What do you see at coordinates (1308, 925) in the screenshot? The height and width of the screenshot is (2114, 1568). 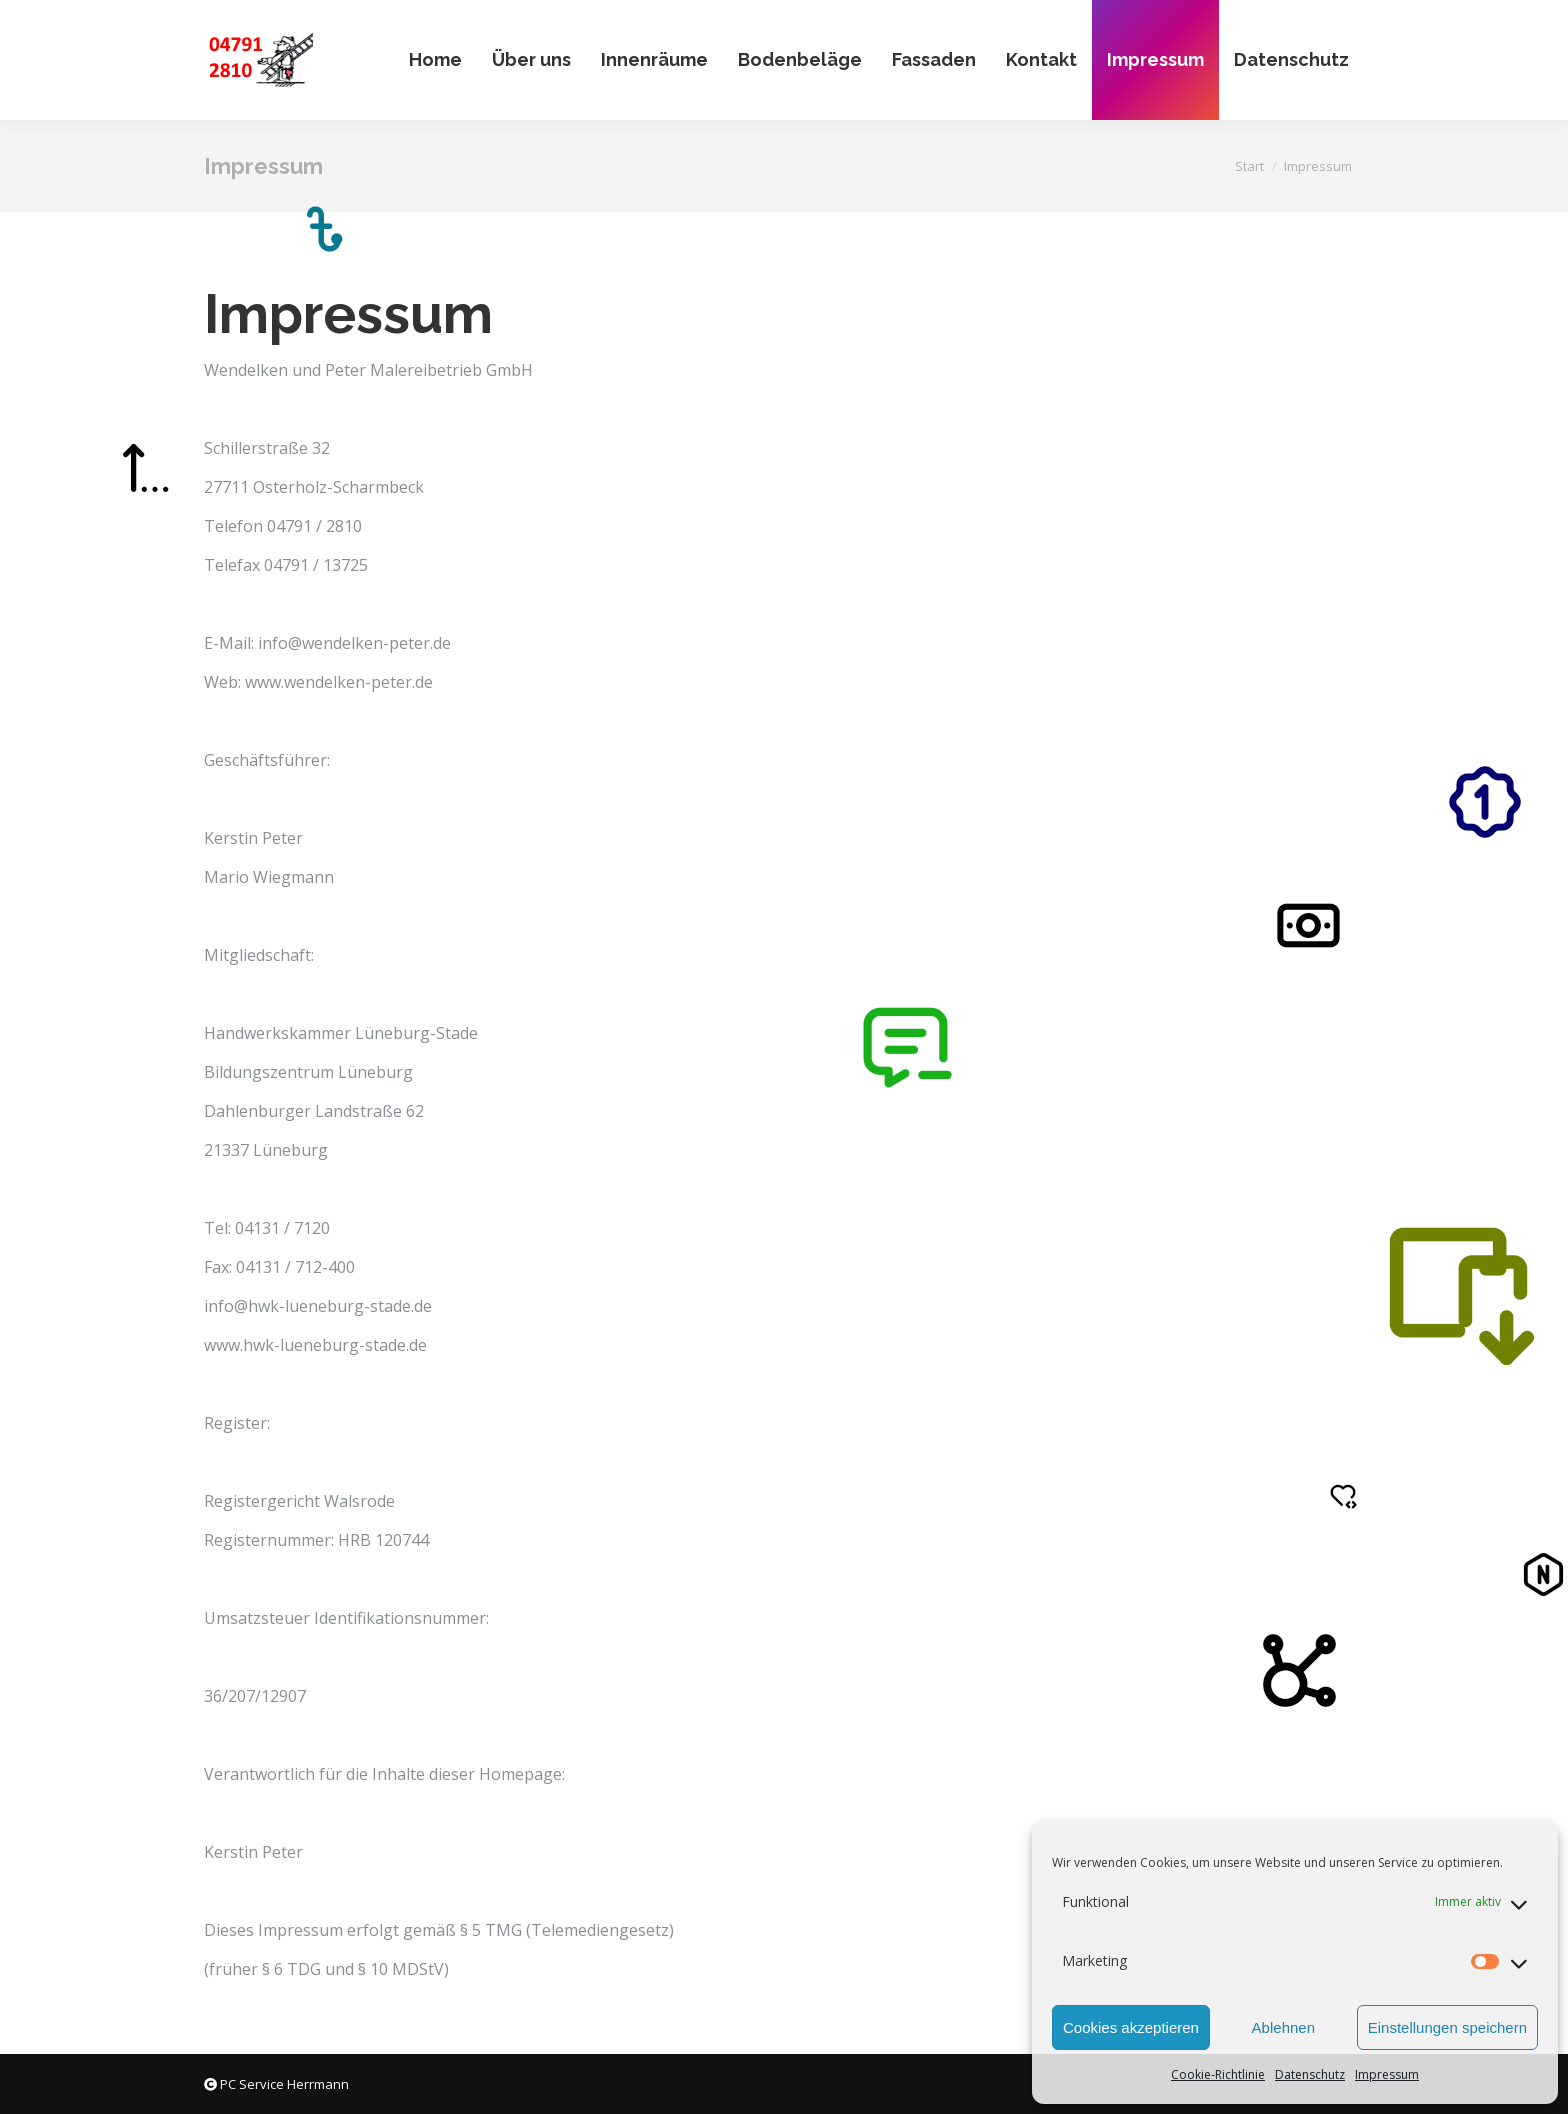 I see `make a payment or transaction` at bounding box center [1308, 925].